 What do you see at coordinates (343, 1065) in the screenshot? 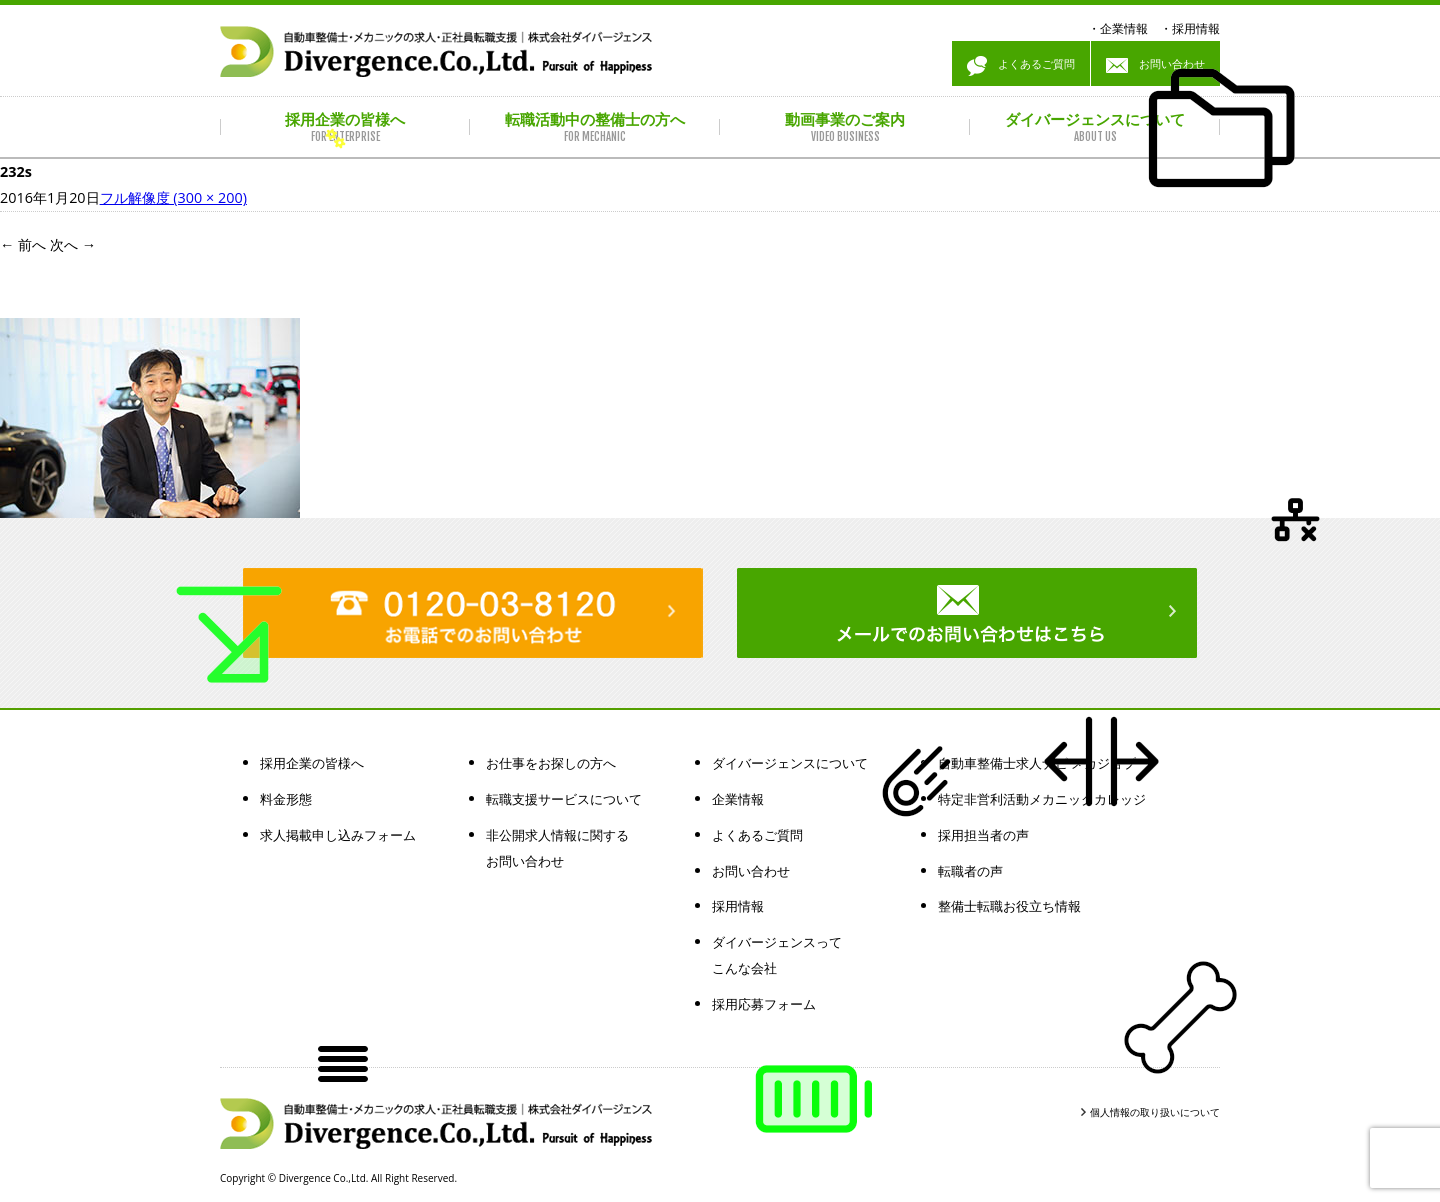
I see `justify text alignment` at bounding box center [343, 1065].